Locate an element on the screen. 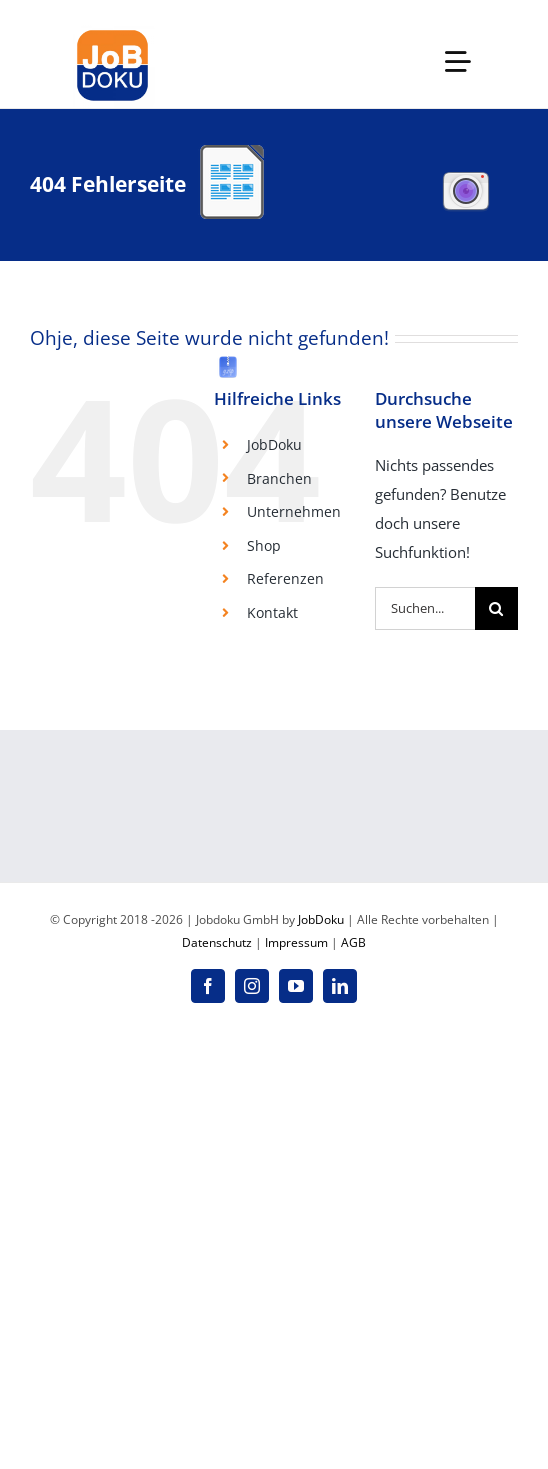 This screenshot has height=1469, width=548. open the cheese webcam application is located at coordinates (466, 191).